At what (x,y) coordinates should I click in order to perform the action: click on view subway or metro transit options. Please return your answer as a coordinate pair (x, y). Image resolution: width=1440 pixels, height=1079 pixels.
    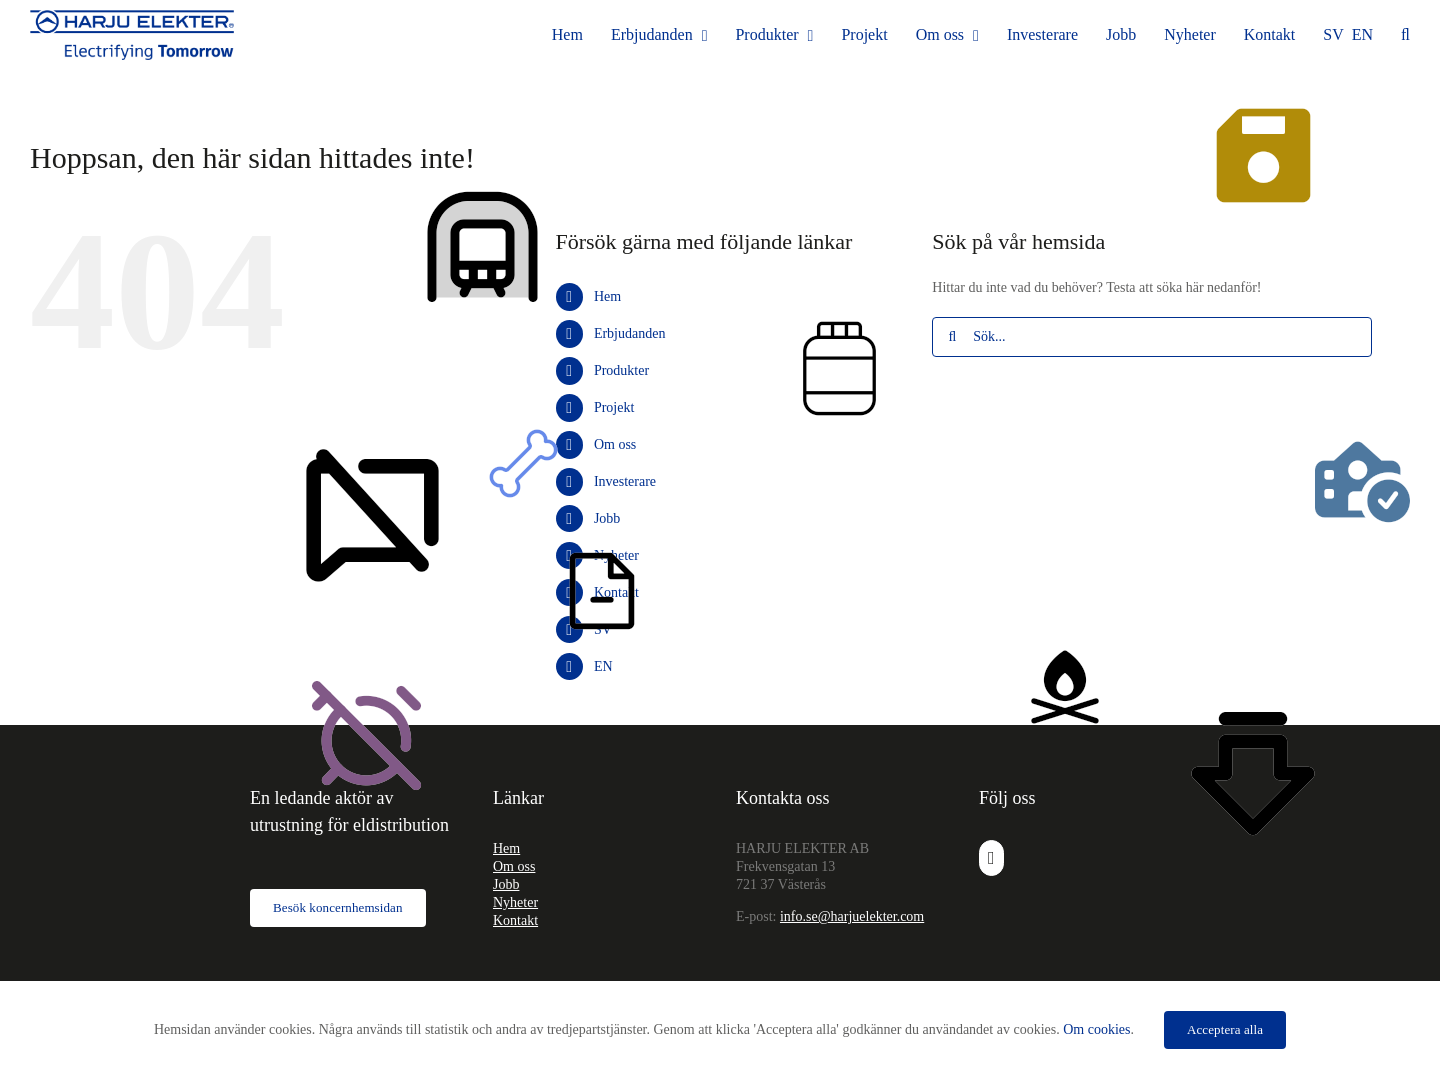
    Looking at the image, I should click on (482, 251).